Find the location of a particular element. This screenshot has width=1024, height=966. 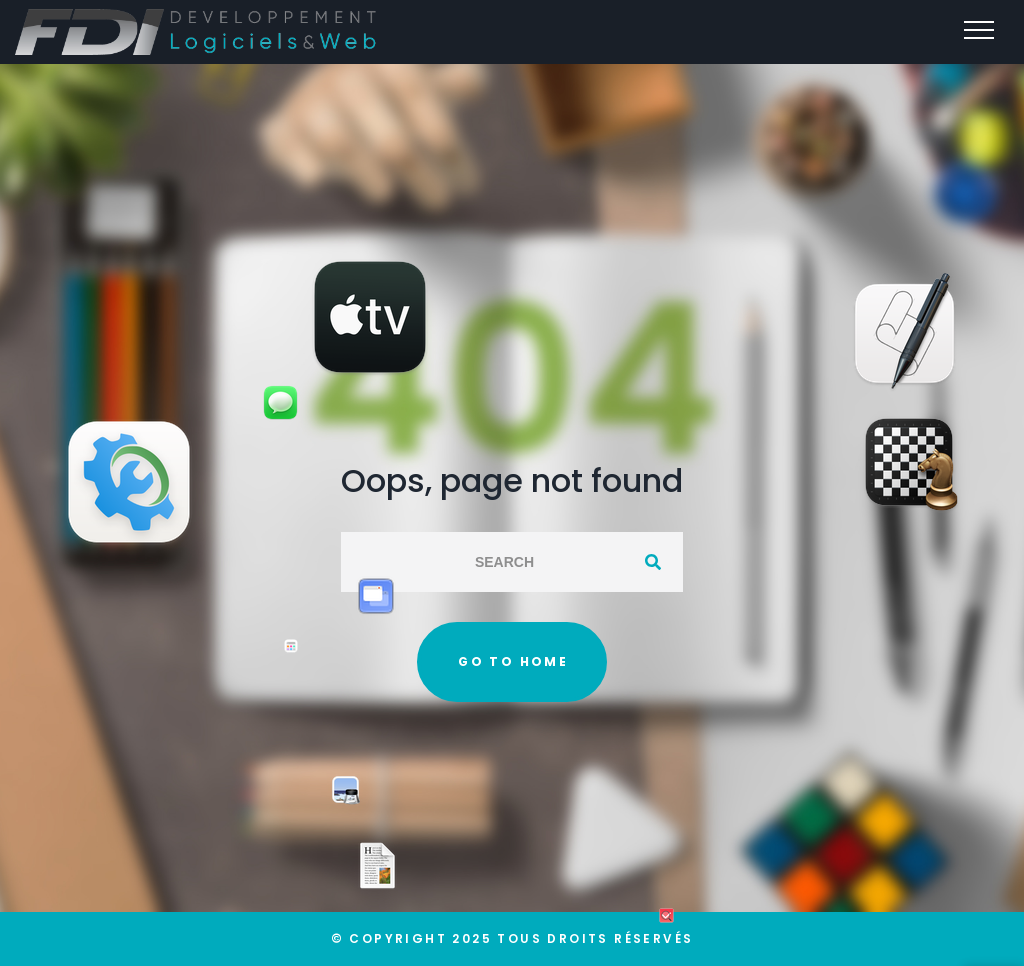

open the chess app is located at coordinates (909, 462).